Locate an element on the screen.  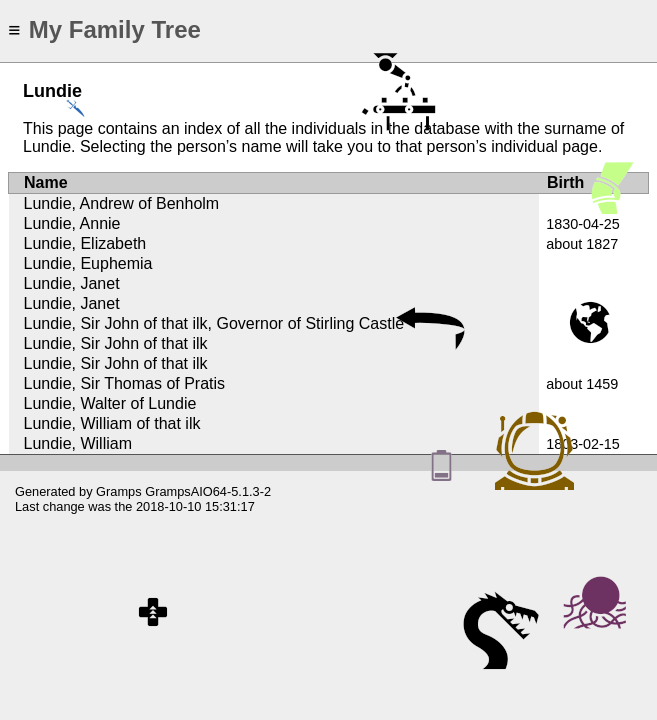
swipe left gesture indicator is located at coordinates (429, 326).